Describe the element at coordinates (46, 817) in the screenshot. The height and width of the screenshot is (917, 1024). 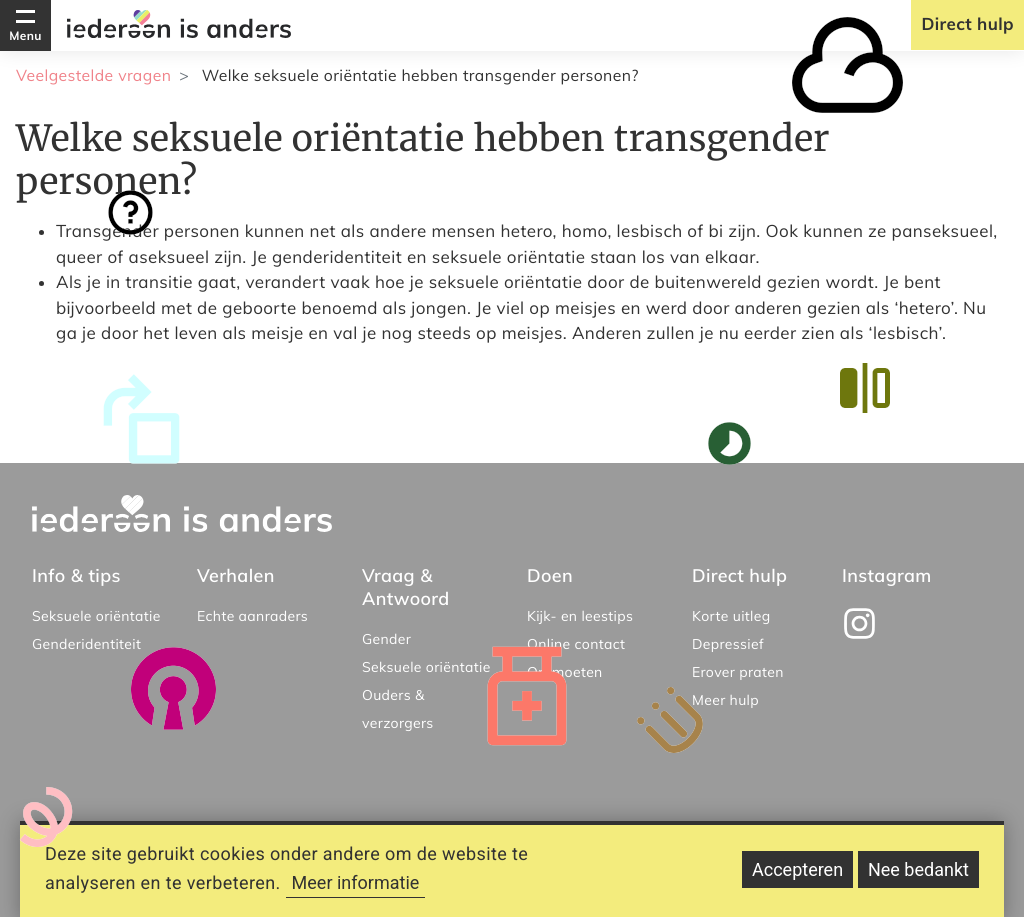
I see `spring creators platform logo` at that location.